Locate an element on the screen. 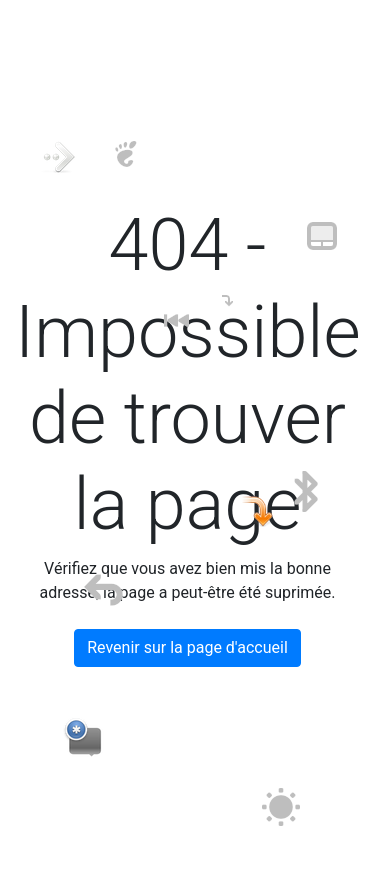  skip to the previous track is located at coordinates (176, 320).